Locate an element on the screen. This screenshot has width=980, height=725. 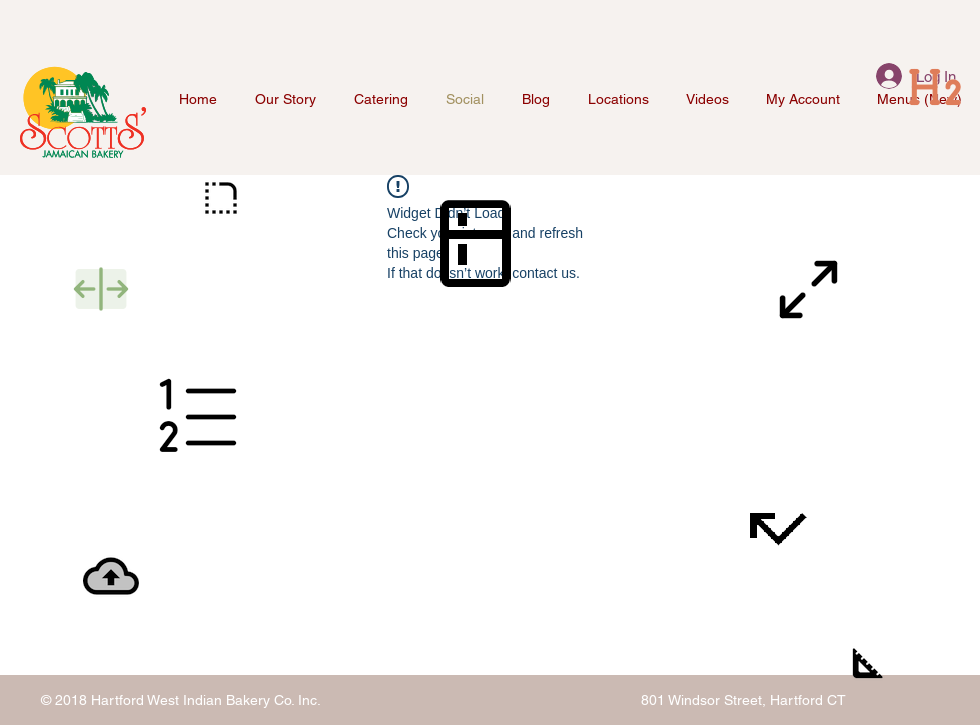
adjust corner radius of a shape or element is located at coordinates (221, 198).